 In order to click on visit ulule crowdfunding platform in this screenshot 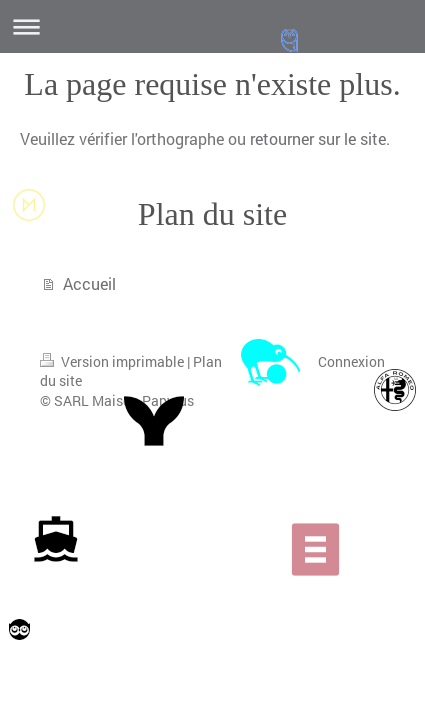, I will do `click(19, 629)`.